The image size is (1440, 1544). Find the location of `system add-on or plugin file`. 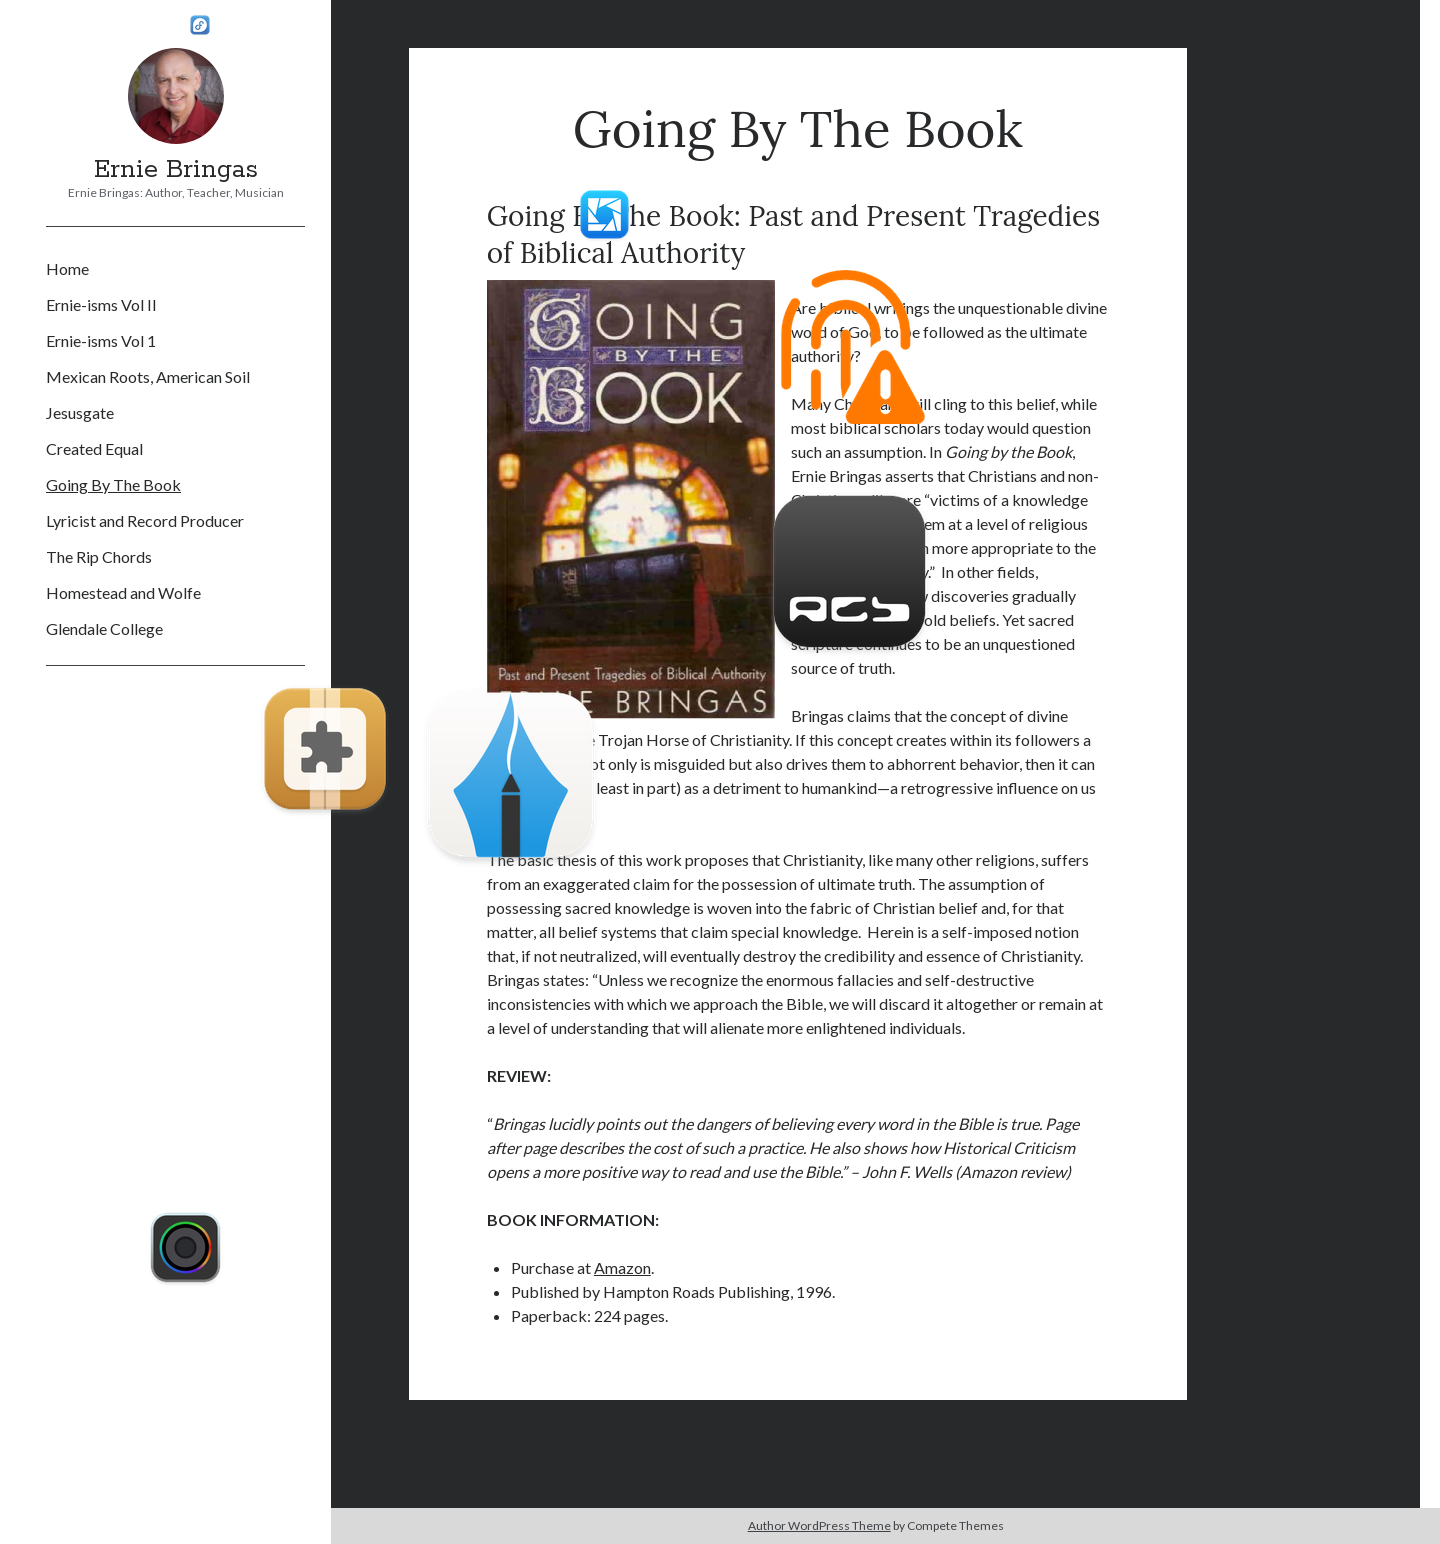

system add-on or plugin file is located at coordinates (325, 751).